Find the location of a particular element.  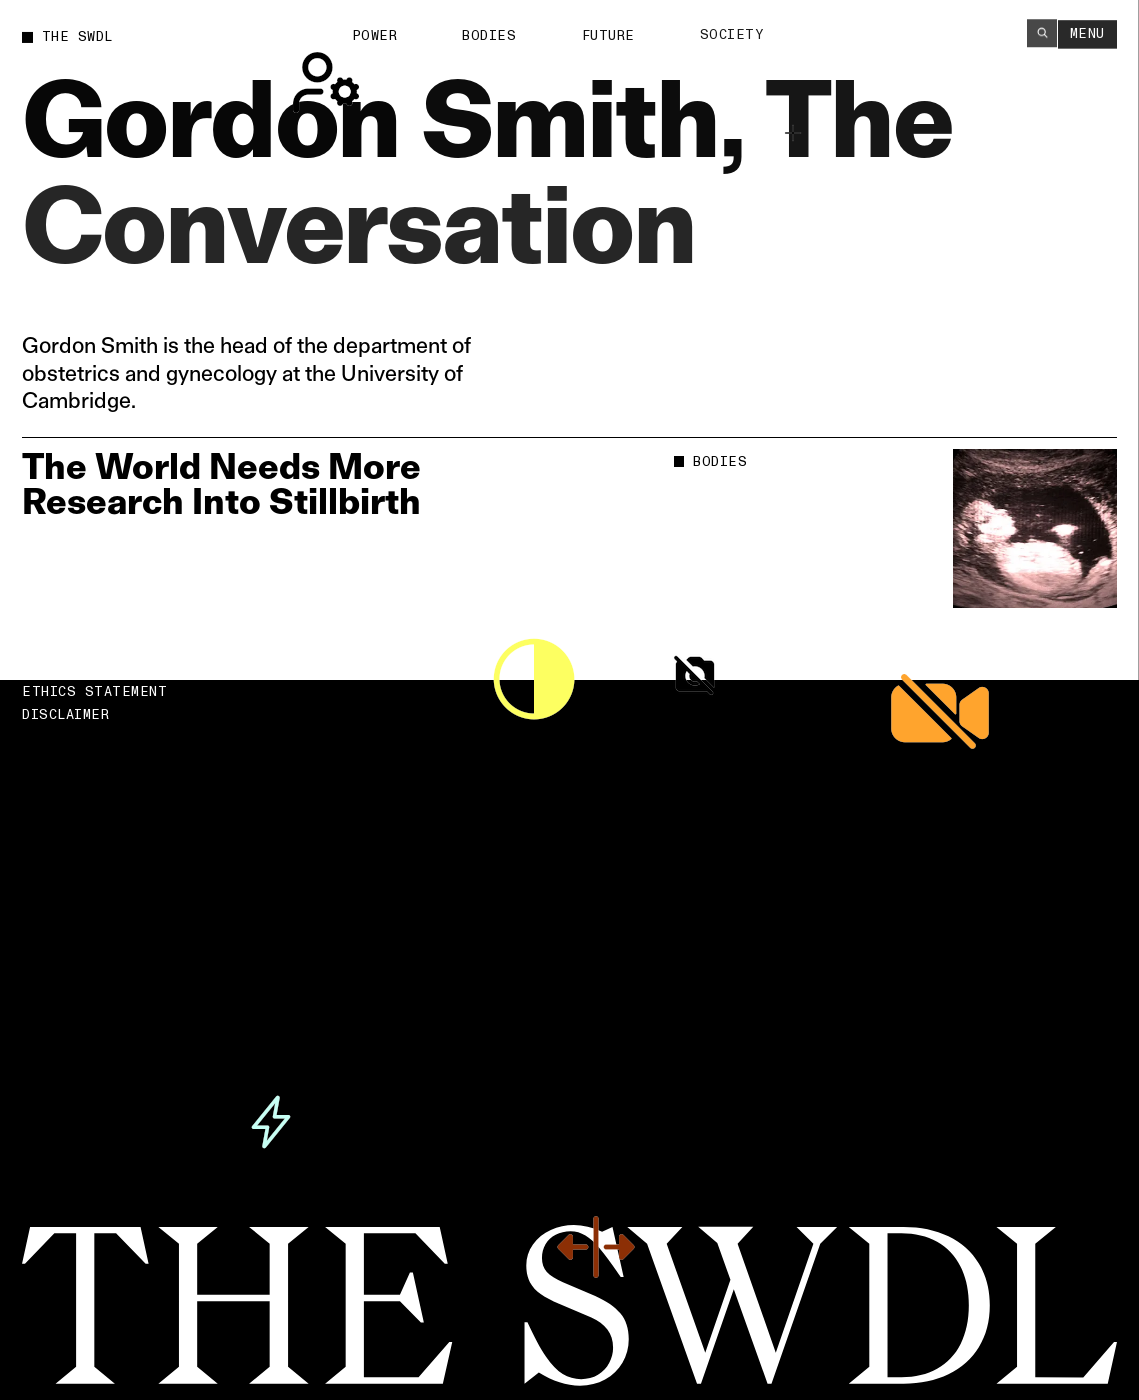

toggle flash on for camera is located at coordinates (271, 1122).